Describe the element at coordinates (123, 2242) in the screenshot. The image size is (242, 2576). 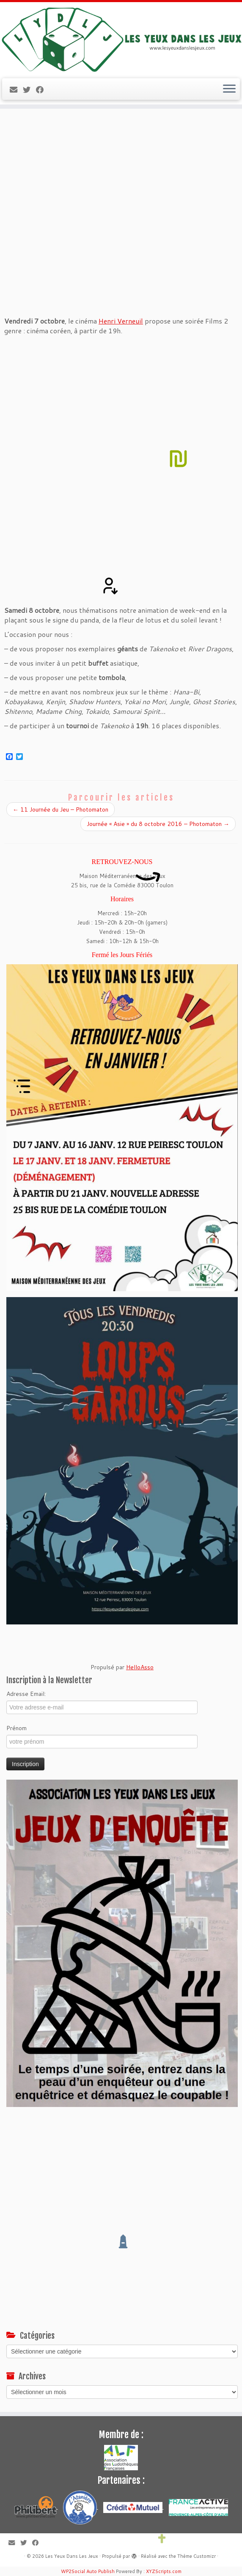
I see `view monuments or landmarks nearby` at that location.